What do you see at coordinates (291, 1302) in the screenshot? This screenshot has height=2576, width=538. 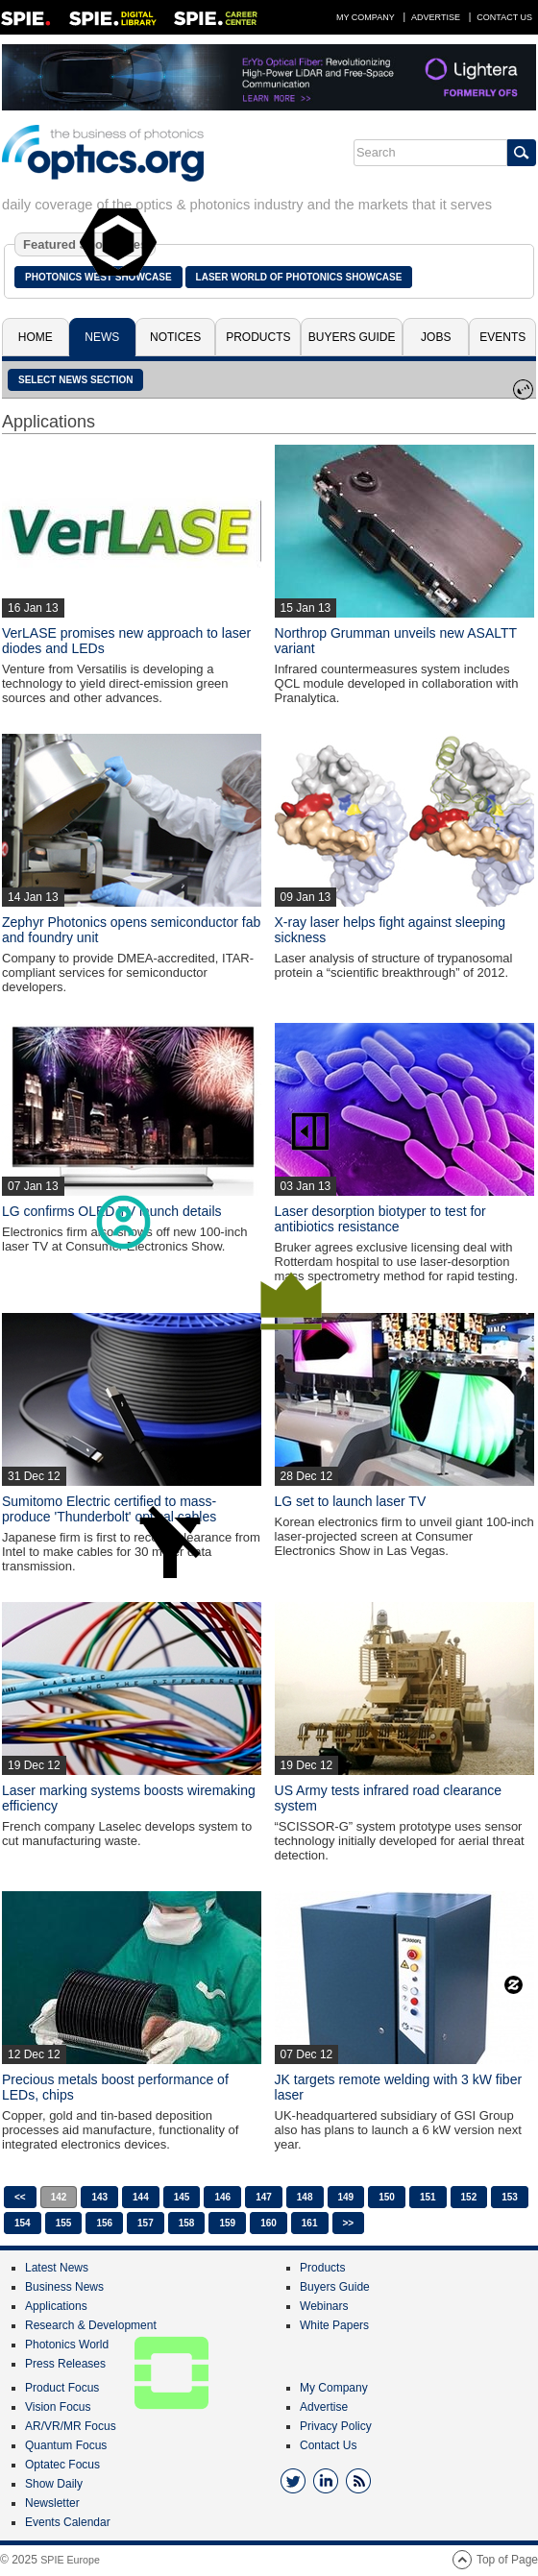 I see `indicates VIP or premium membership status` at bounding box center [291, 1302].